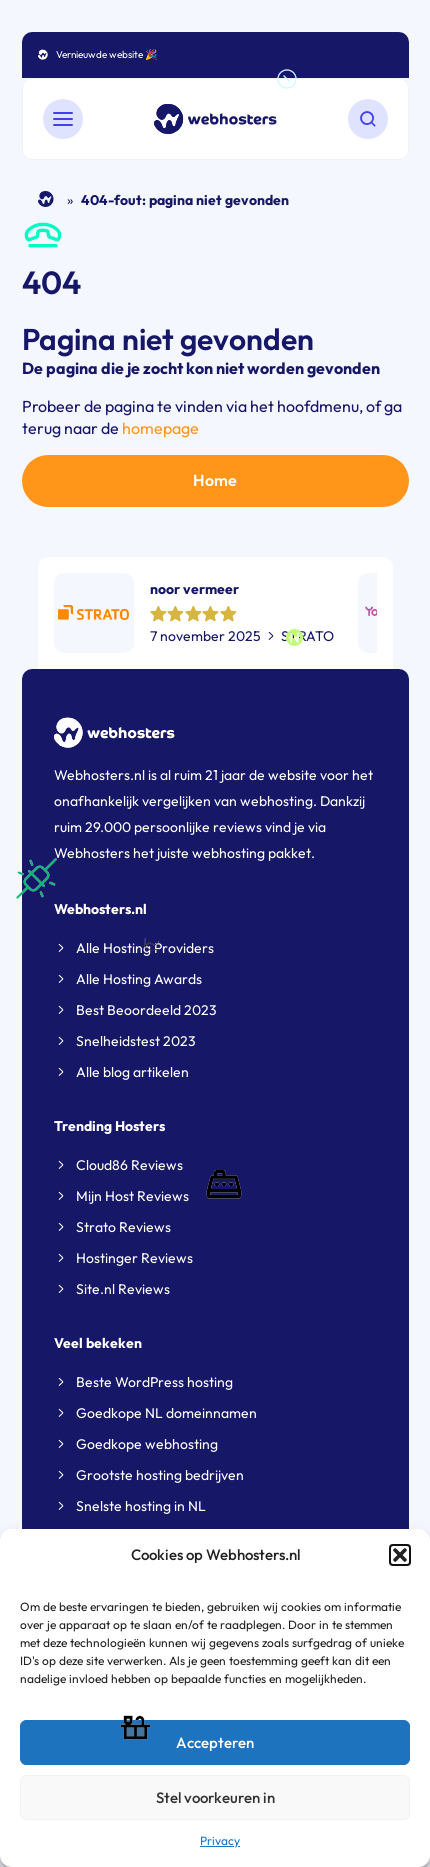 This screenshot has width=430, height=1867. Describe the element at coordinates (43, 235) in the screenshot. I see `end the current phone call` at that location.